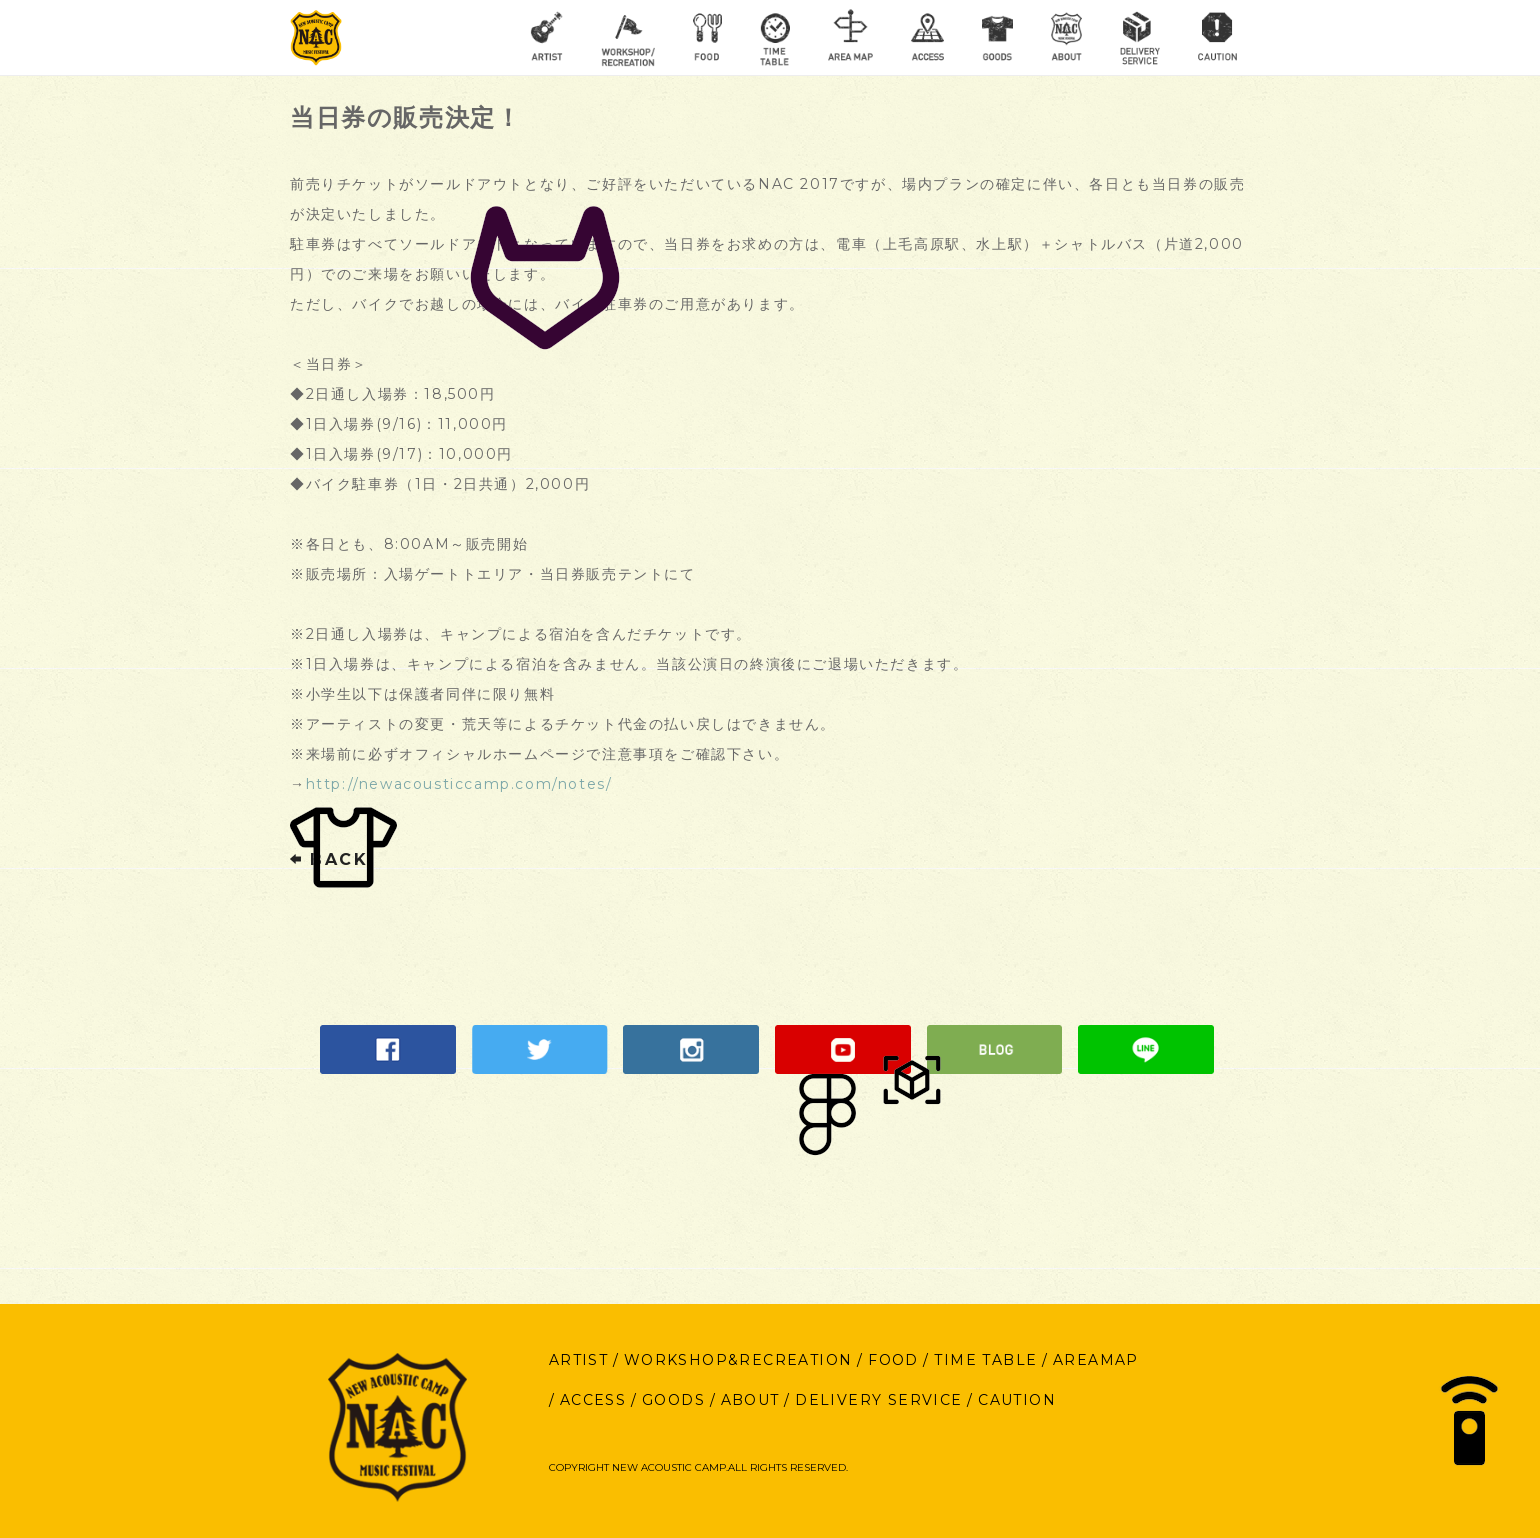 Image resolution: width=1540 pixels, height=1538 pixels. What do you see at coordinates (545, 275) in the screenshot?
I see `open gitlab repository` at bounding box center [545, 275].